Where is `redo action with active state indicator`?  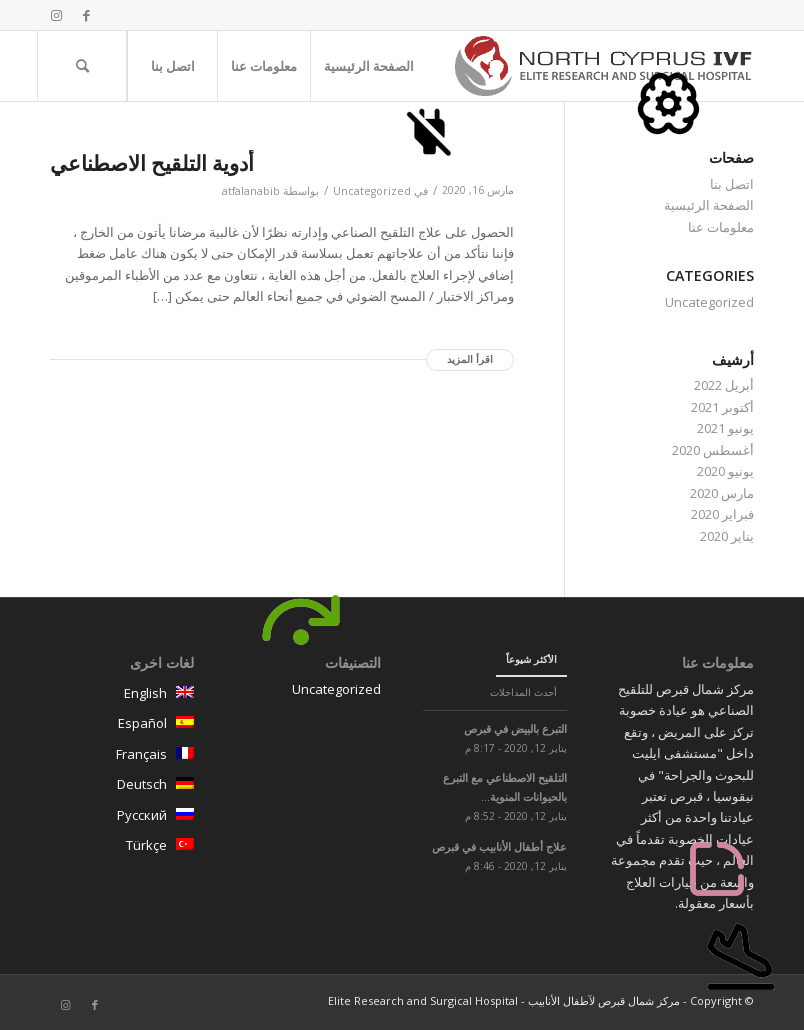
redo action with active state indicator is located at coordinates (301, 618).